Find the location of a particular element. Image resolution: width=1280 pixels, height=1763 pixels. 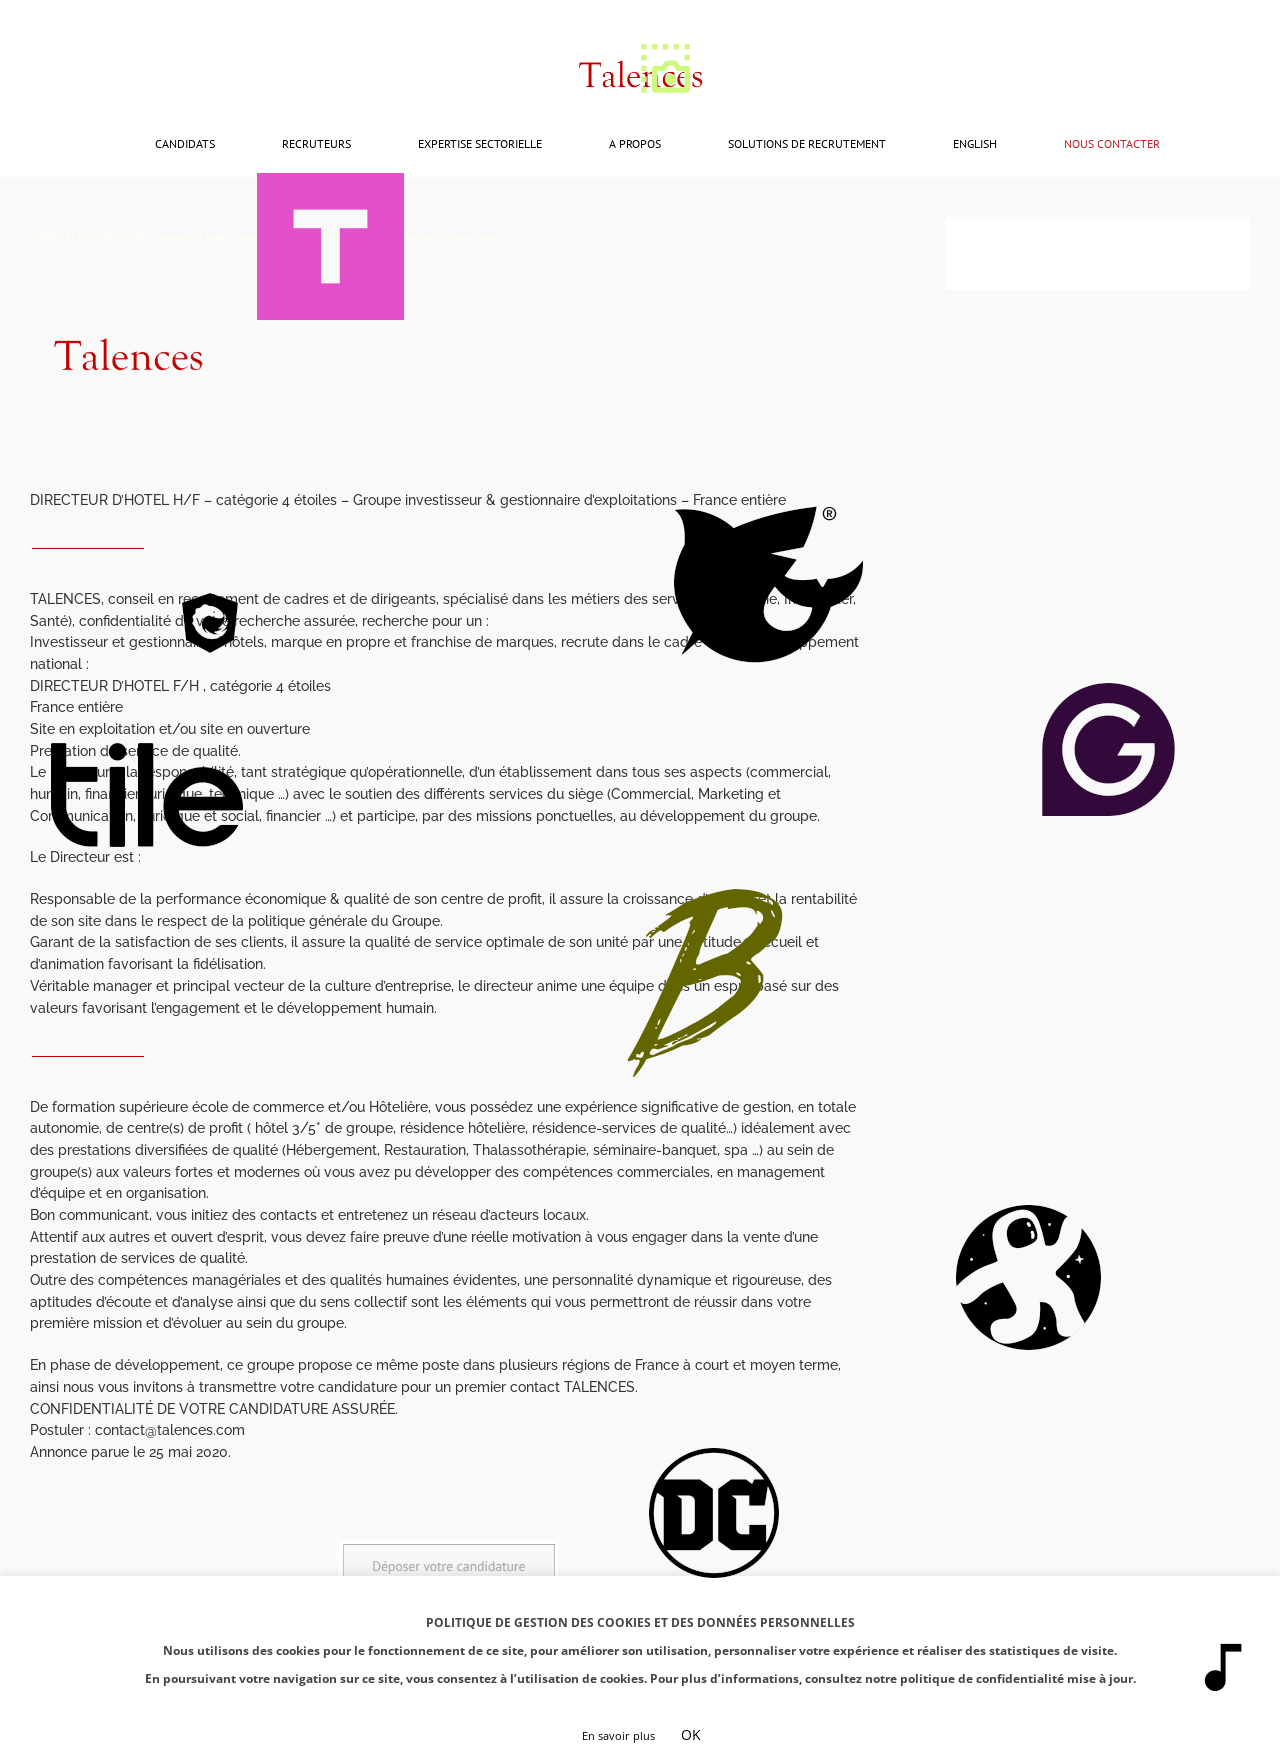

DC Entertainment logo is located at coordinates (714, 1513).